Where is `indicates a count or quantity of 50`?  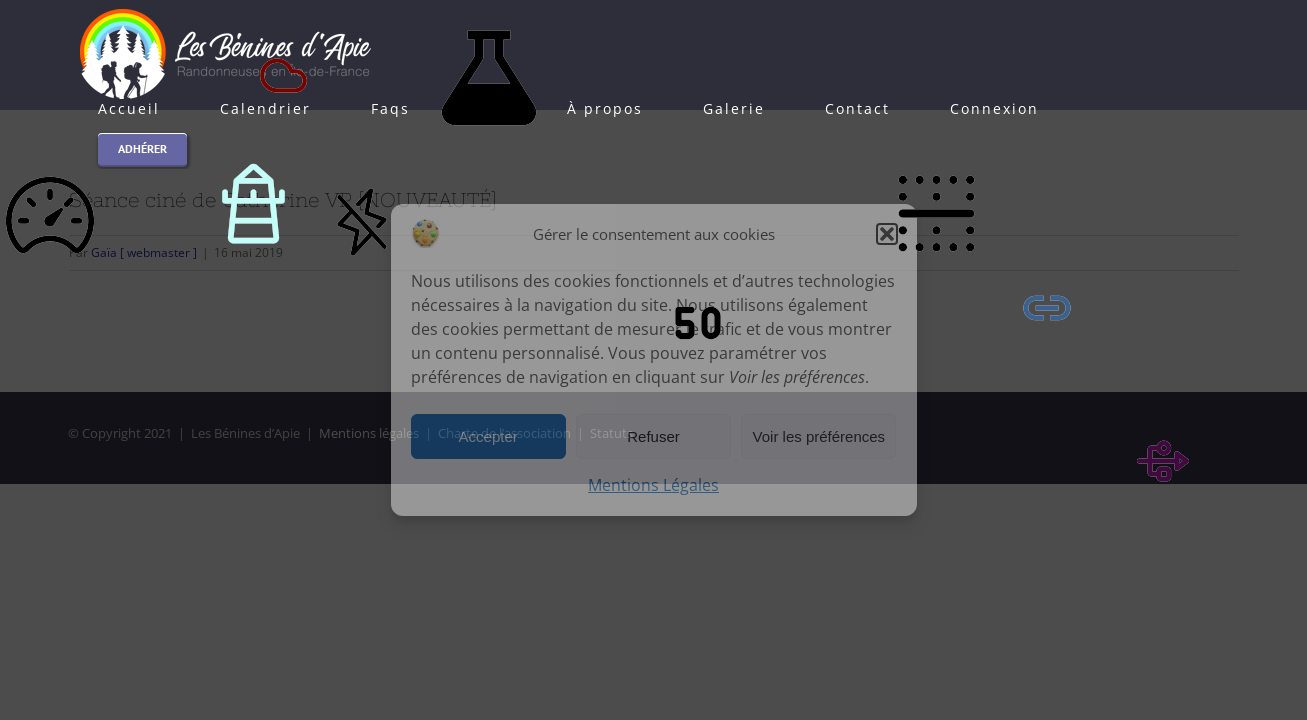
indicates a count or quantity of 50 is located at coordinates (698, 323).